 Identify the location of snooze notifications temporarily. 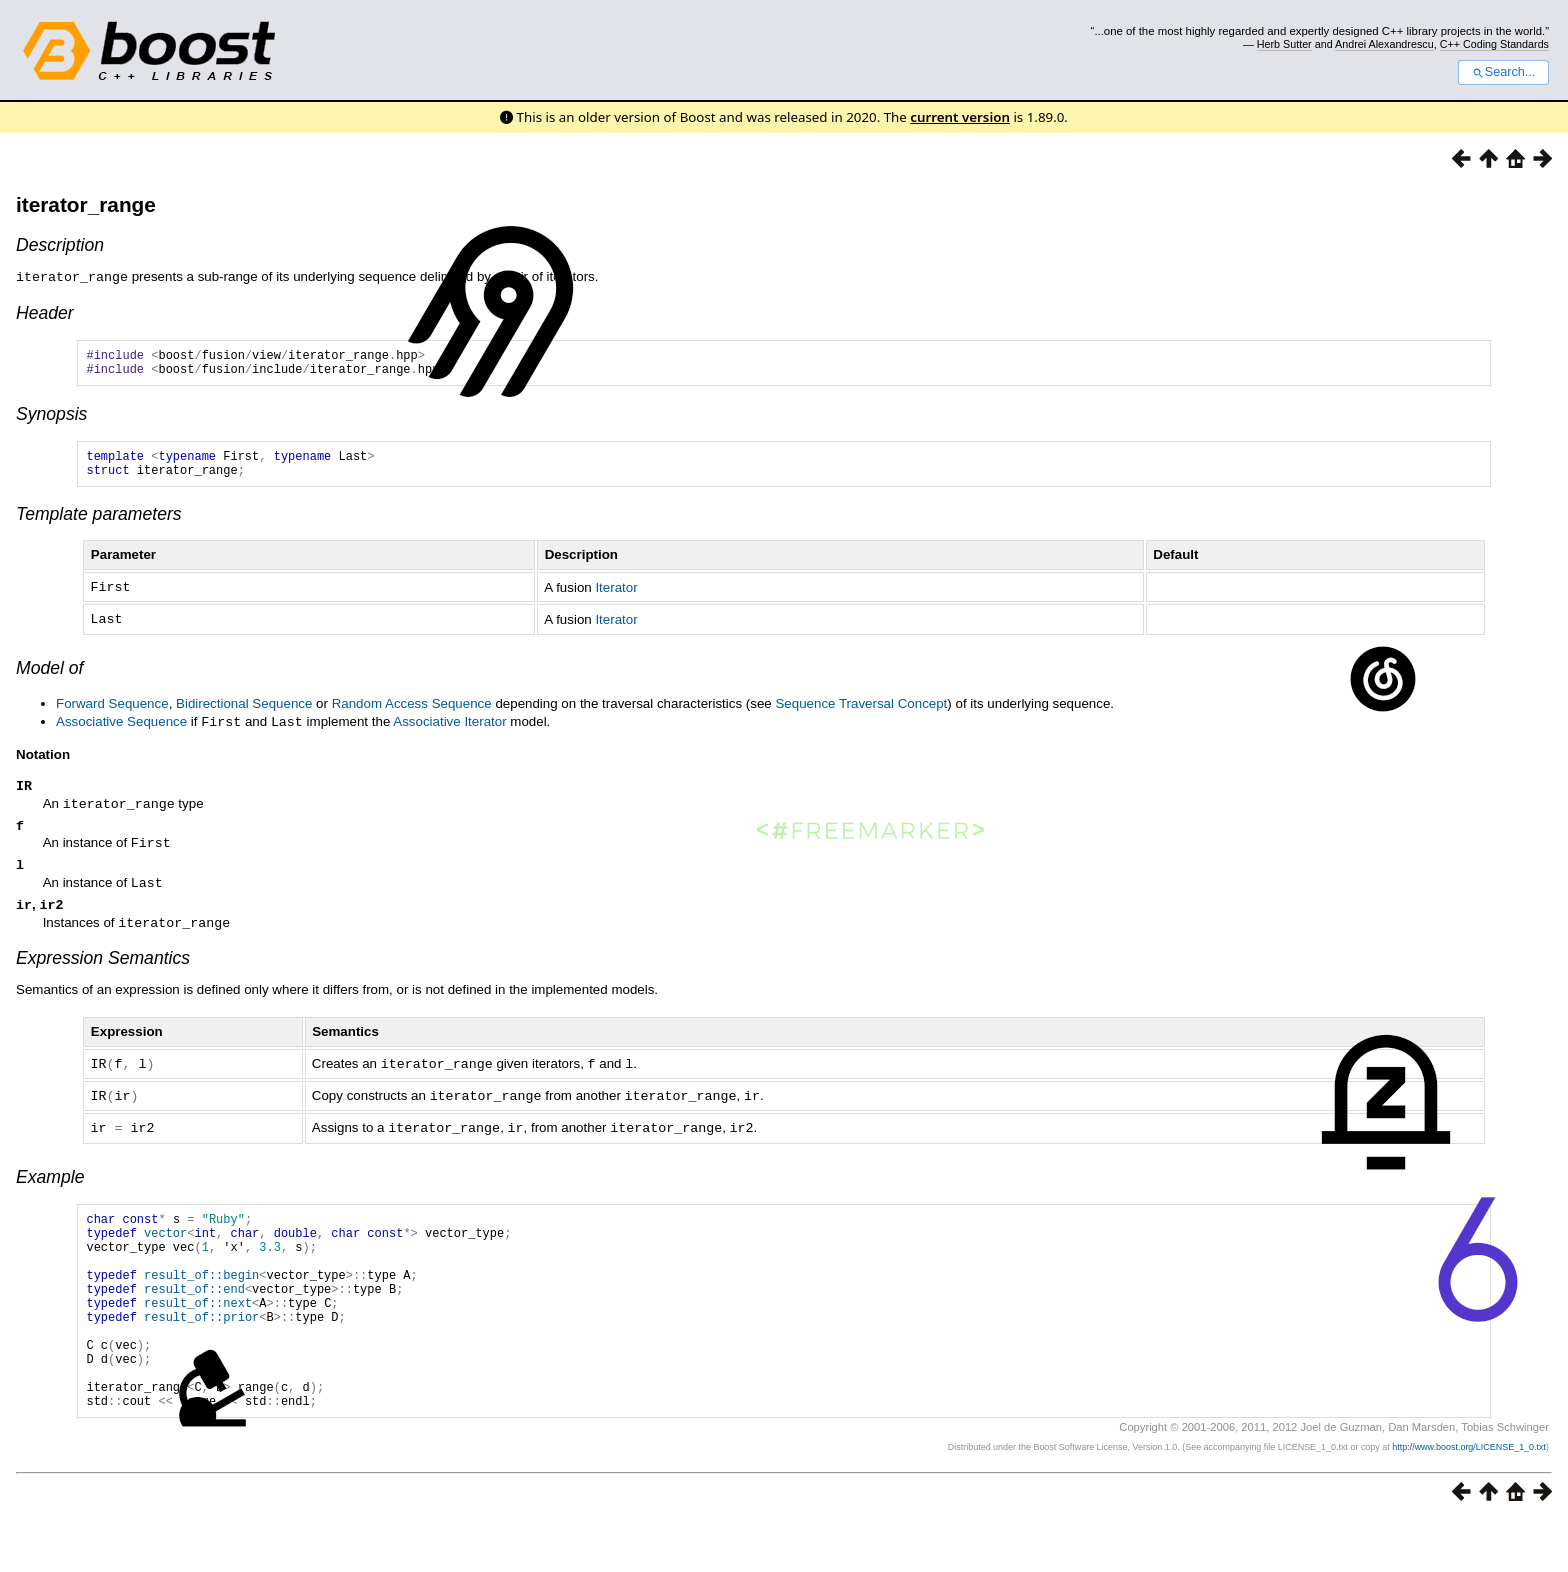
(1386, 1099).